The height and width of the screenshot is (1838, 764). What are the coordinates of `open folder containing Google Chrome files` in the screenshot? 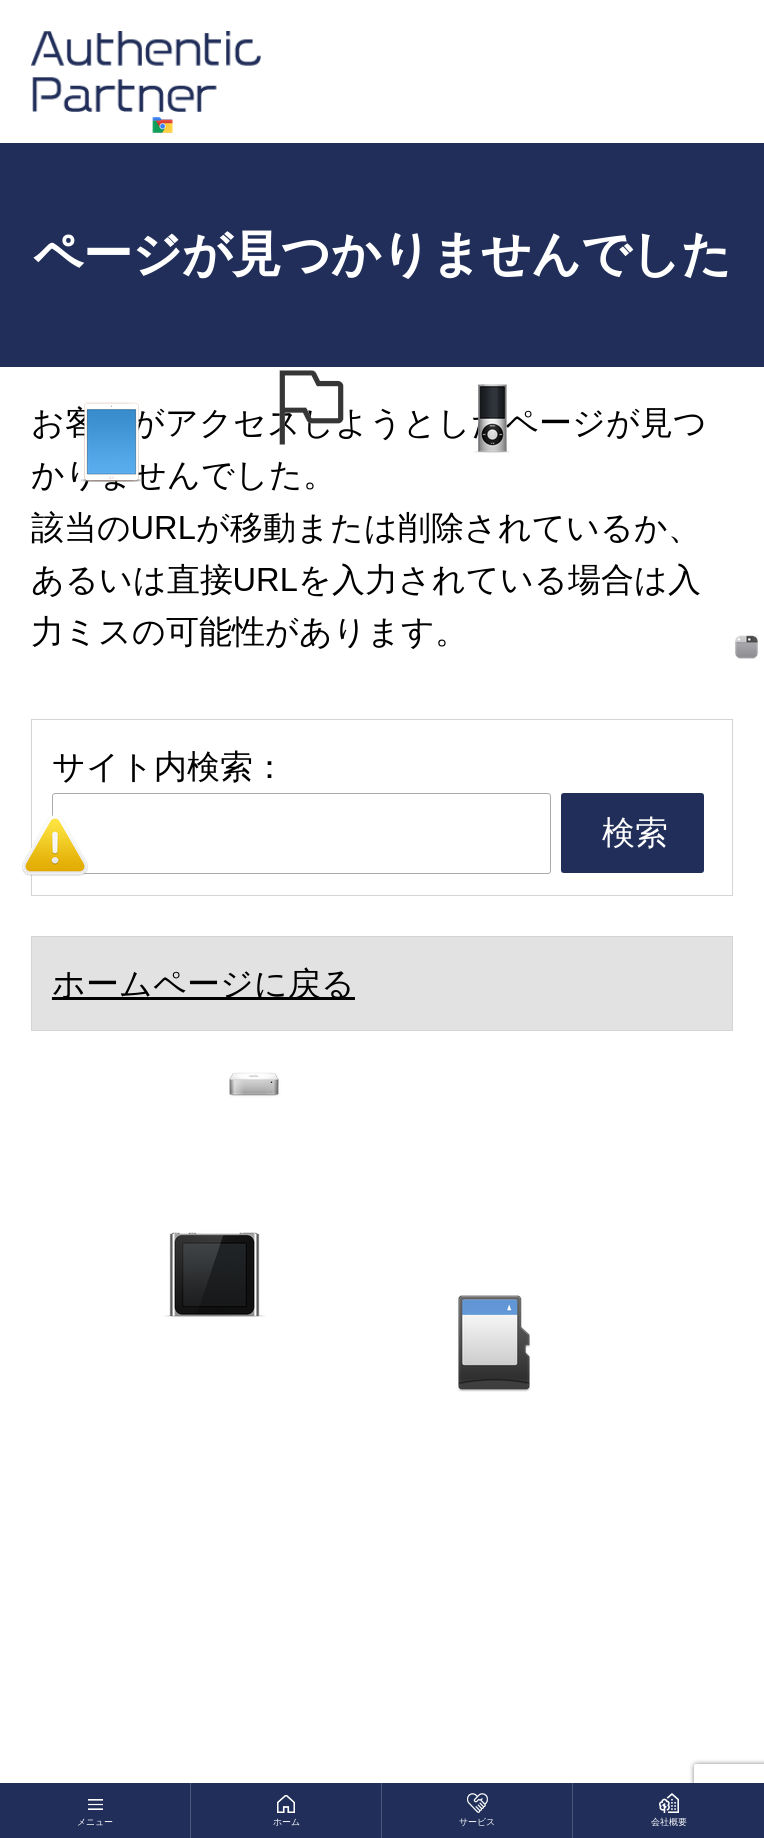 It's located at (162, 125).